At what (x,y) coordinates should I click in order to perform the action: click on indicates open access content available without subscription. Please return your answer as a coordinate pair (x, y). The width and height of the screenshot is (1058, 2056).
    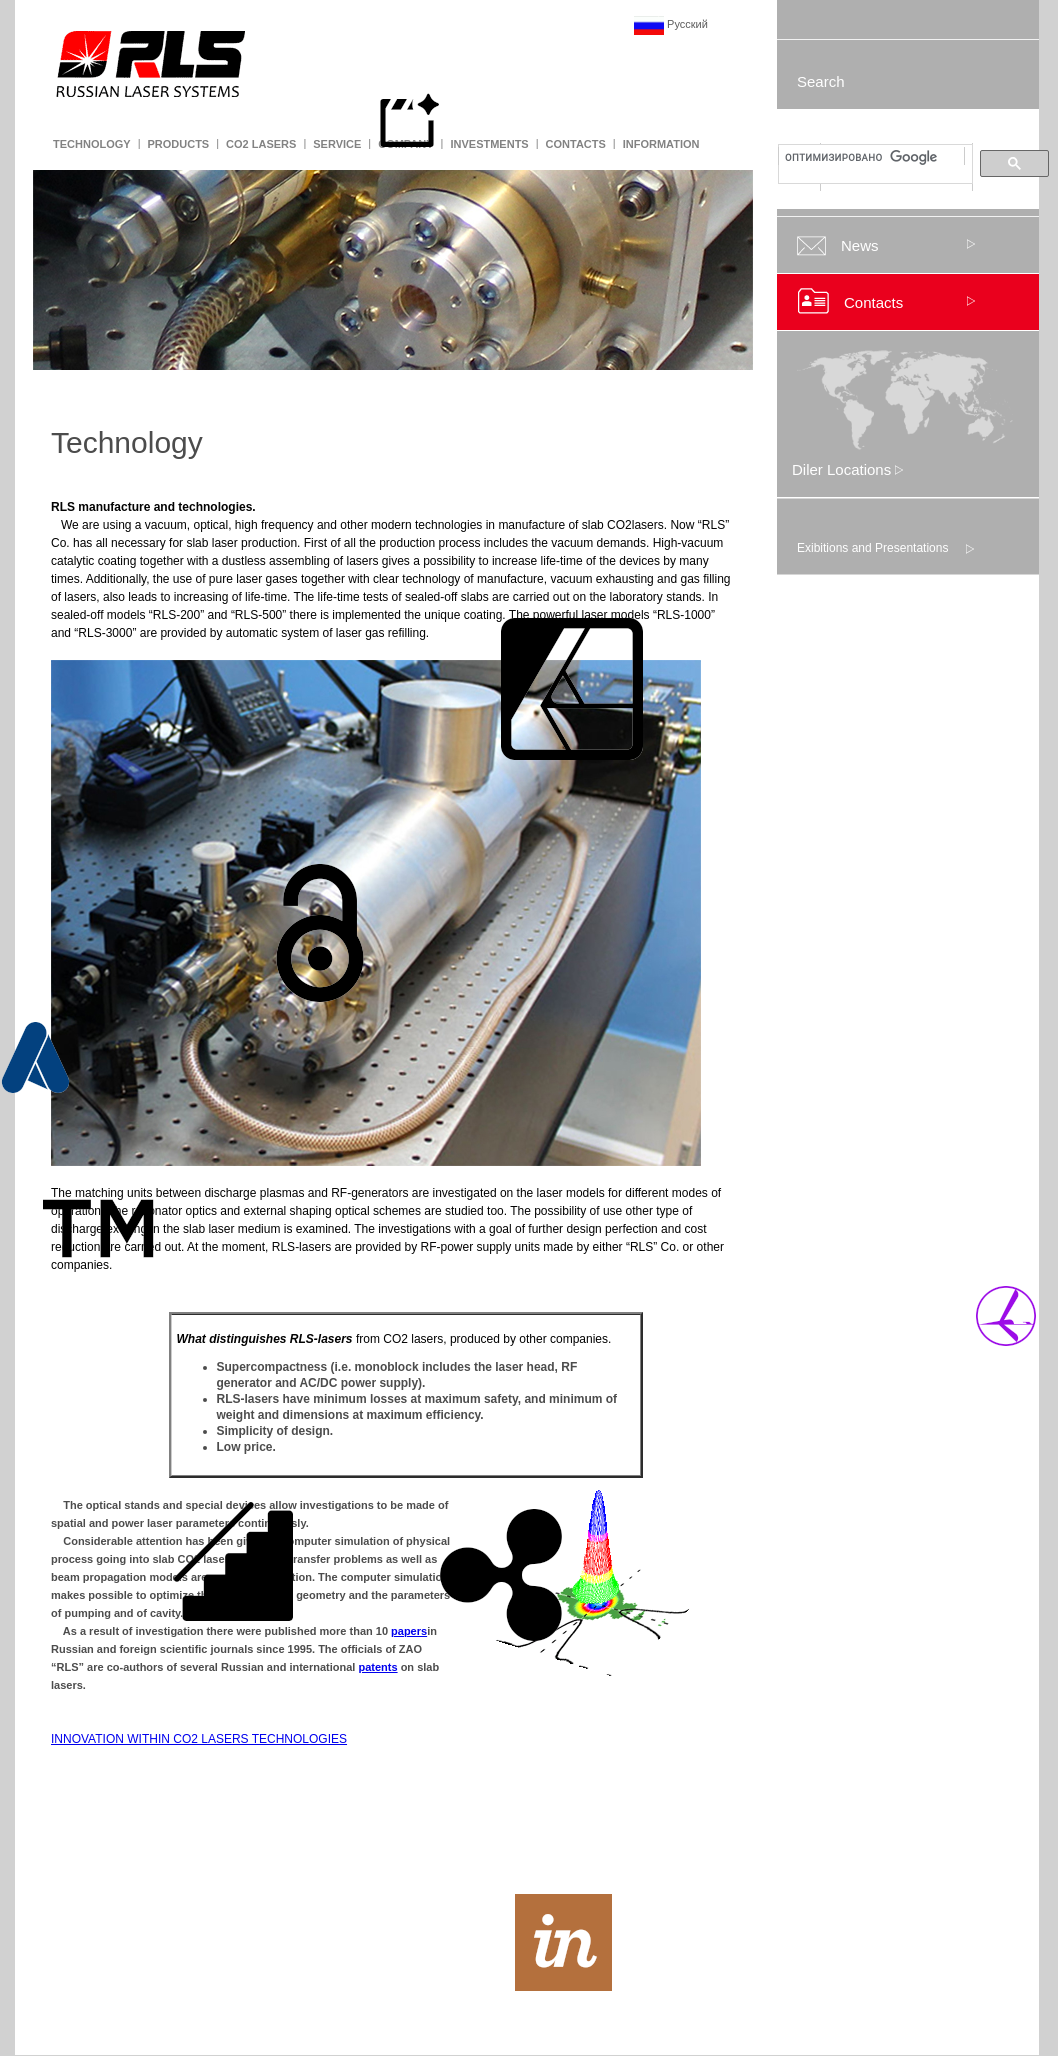
    Looking at the image, I should click on (320, 933).